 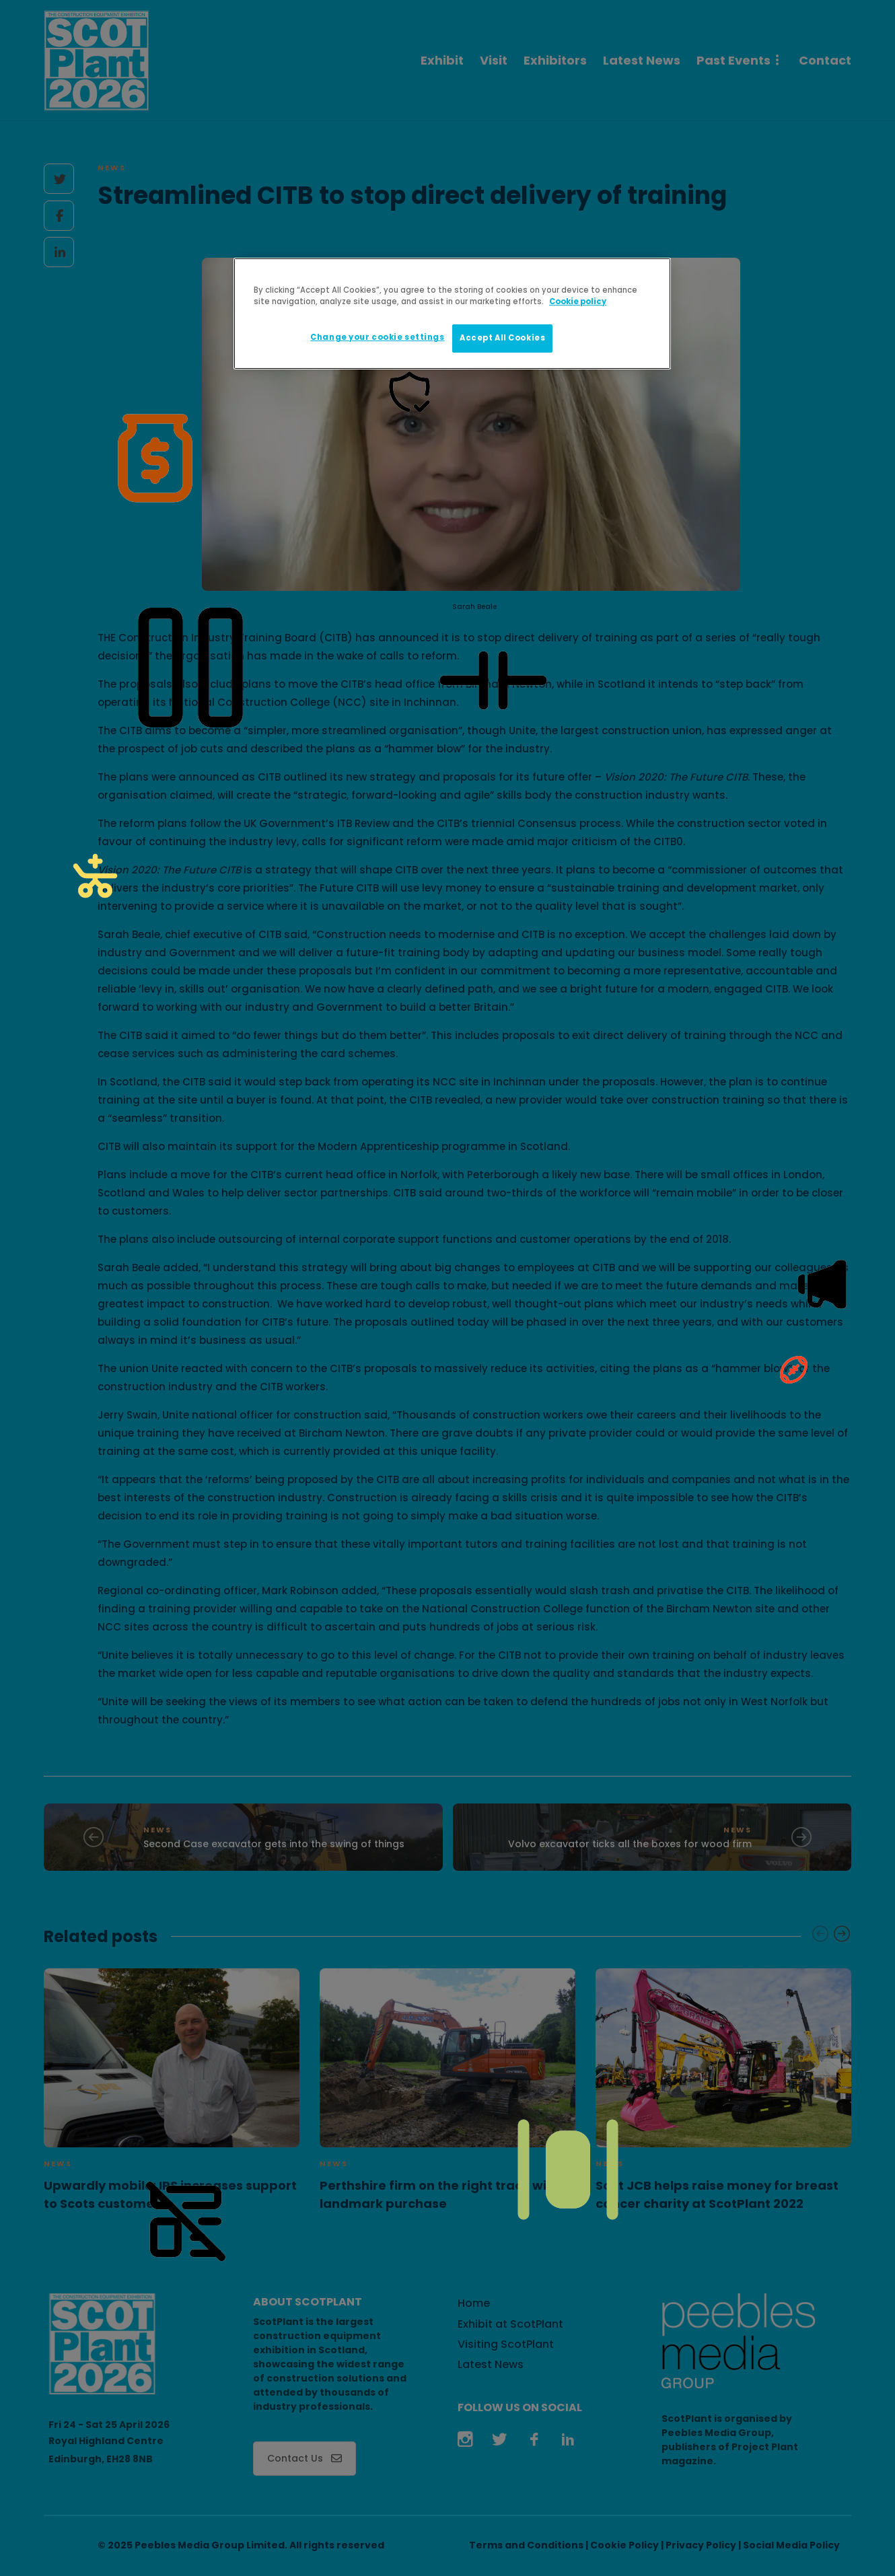 What do you see at coordinates (493, 680) in the screenshot?
I see `capacitor component in a circuit diagram` at bounding box center [493, 680].